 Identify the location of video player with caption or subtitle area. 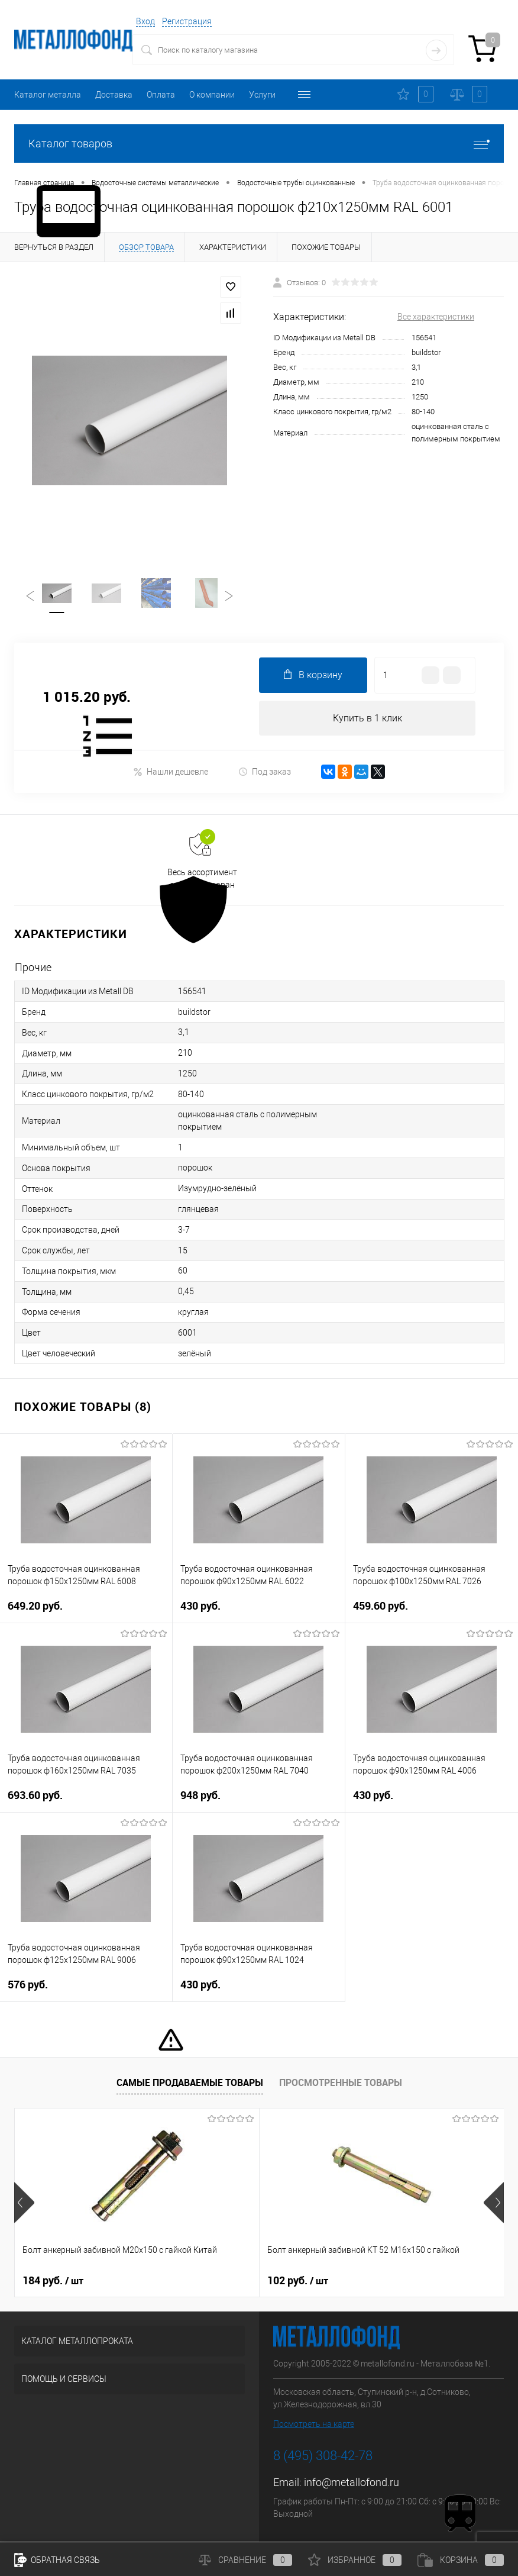
(69, 211).